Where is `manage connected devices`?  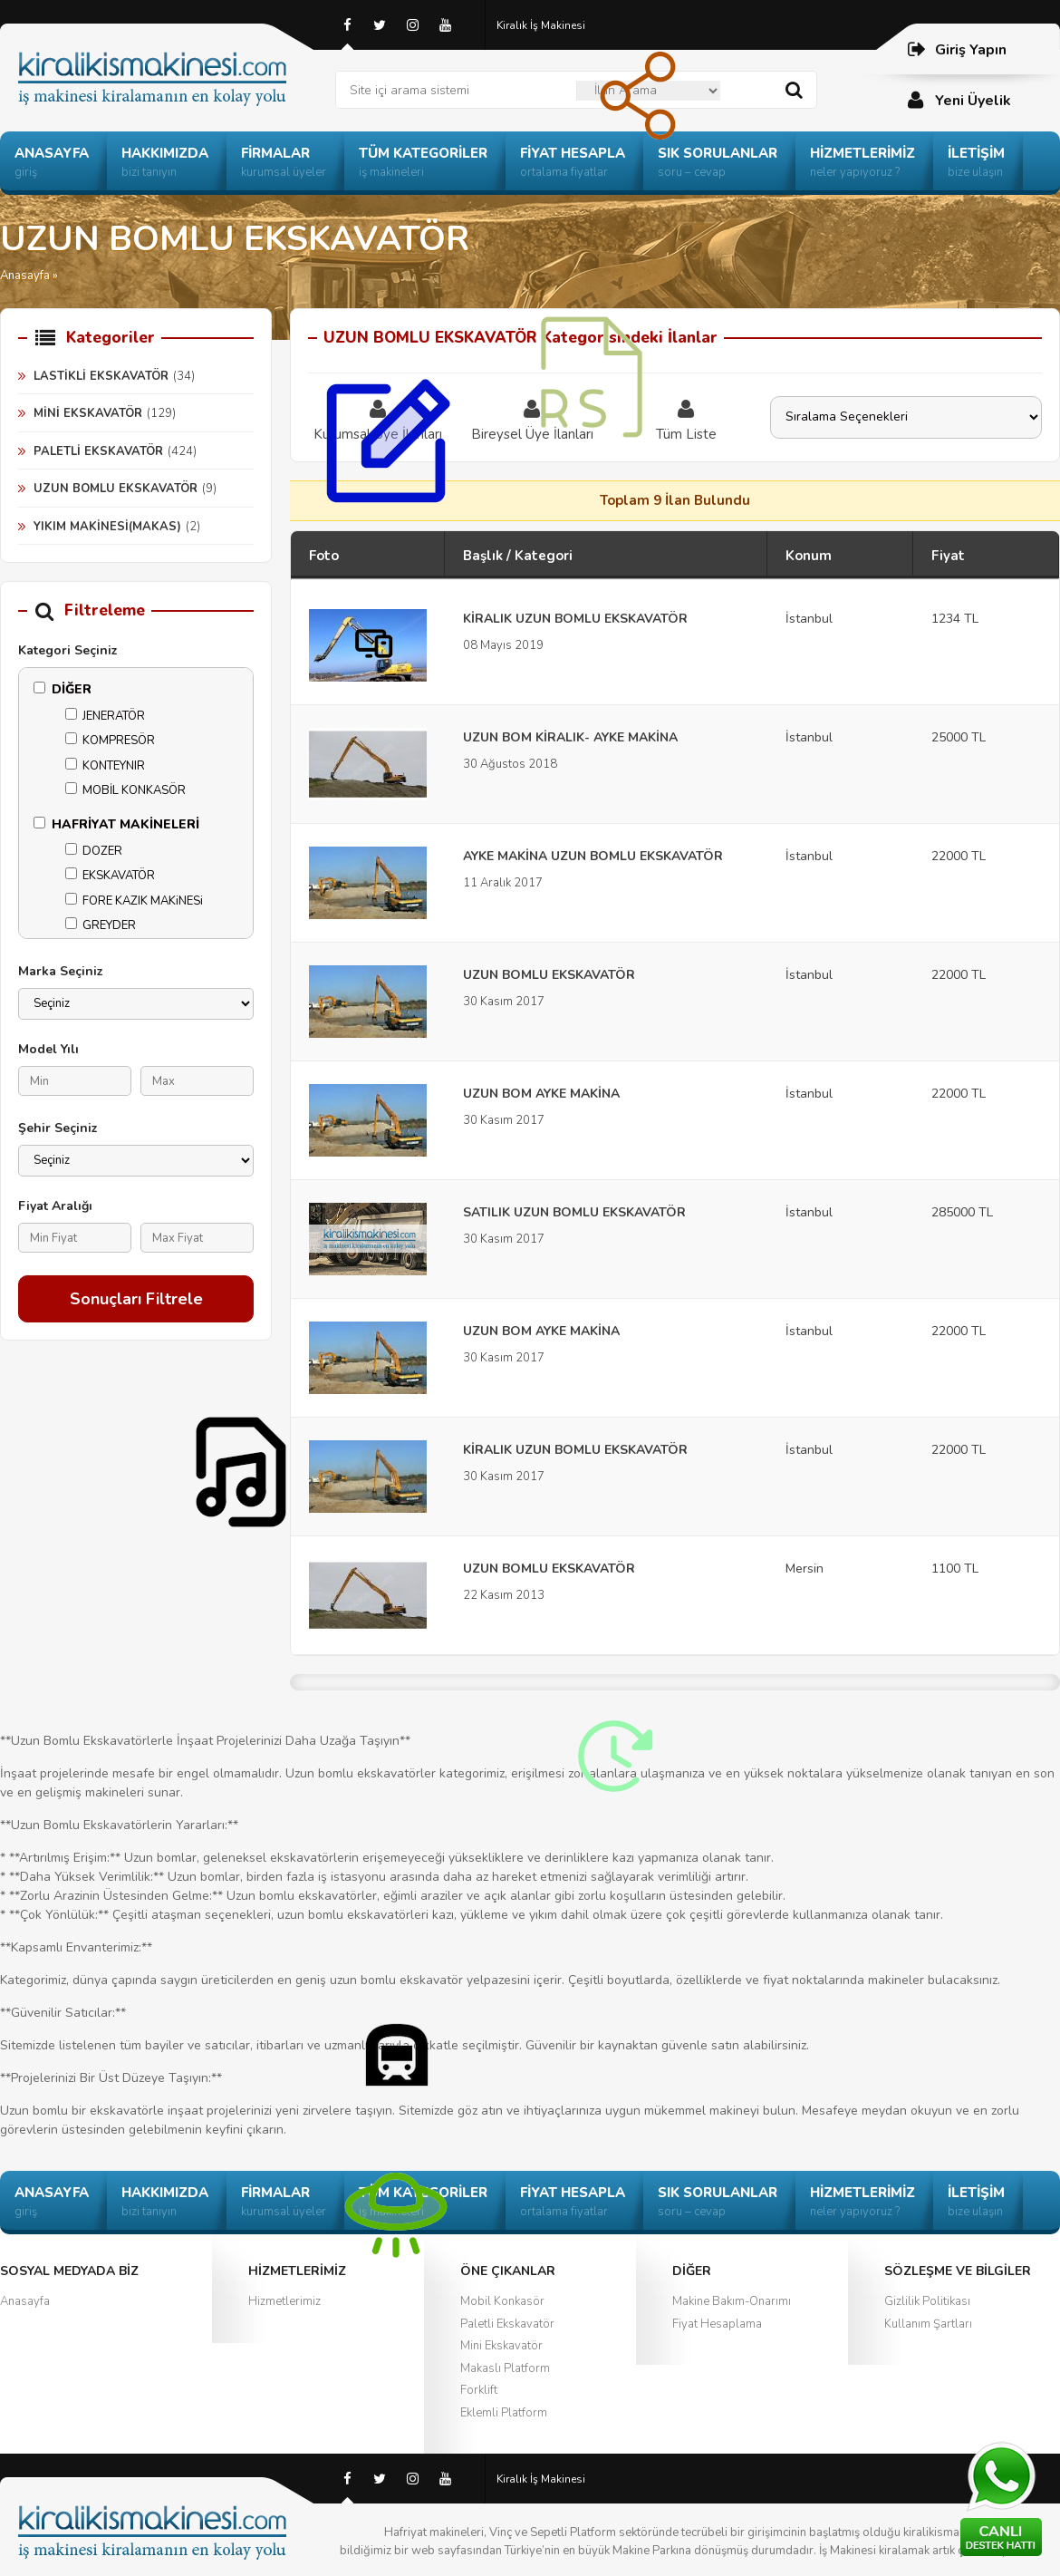
manage connected devices is located at coordinates (373, 644).